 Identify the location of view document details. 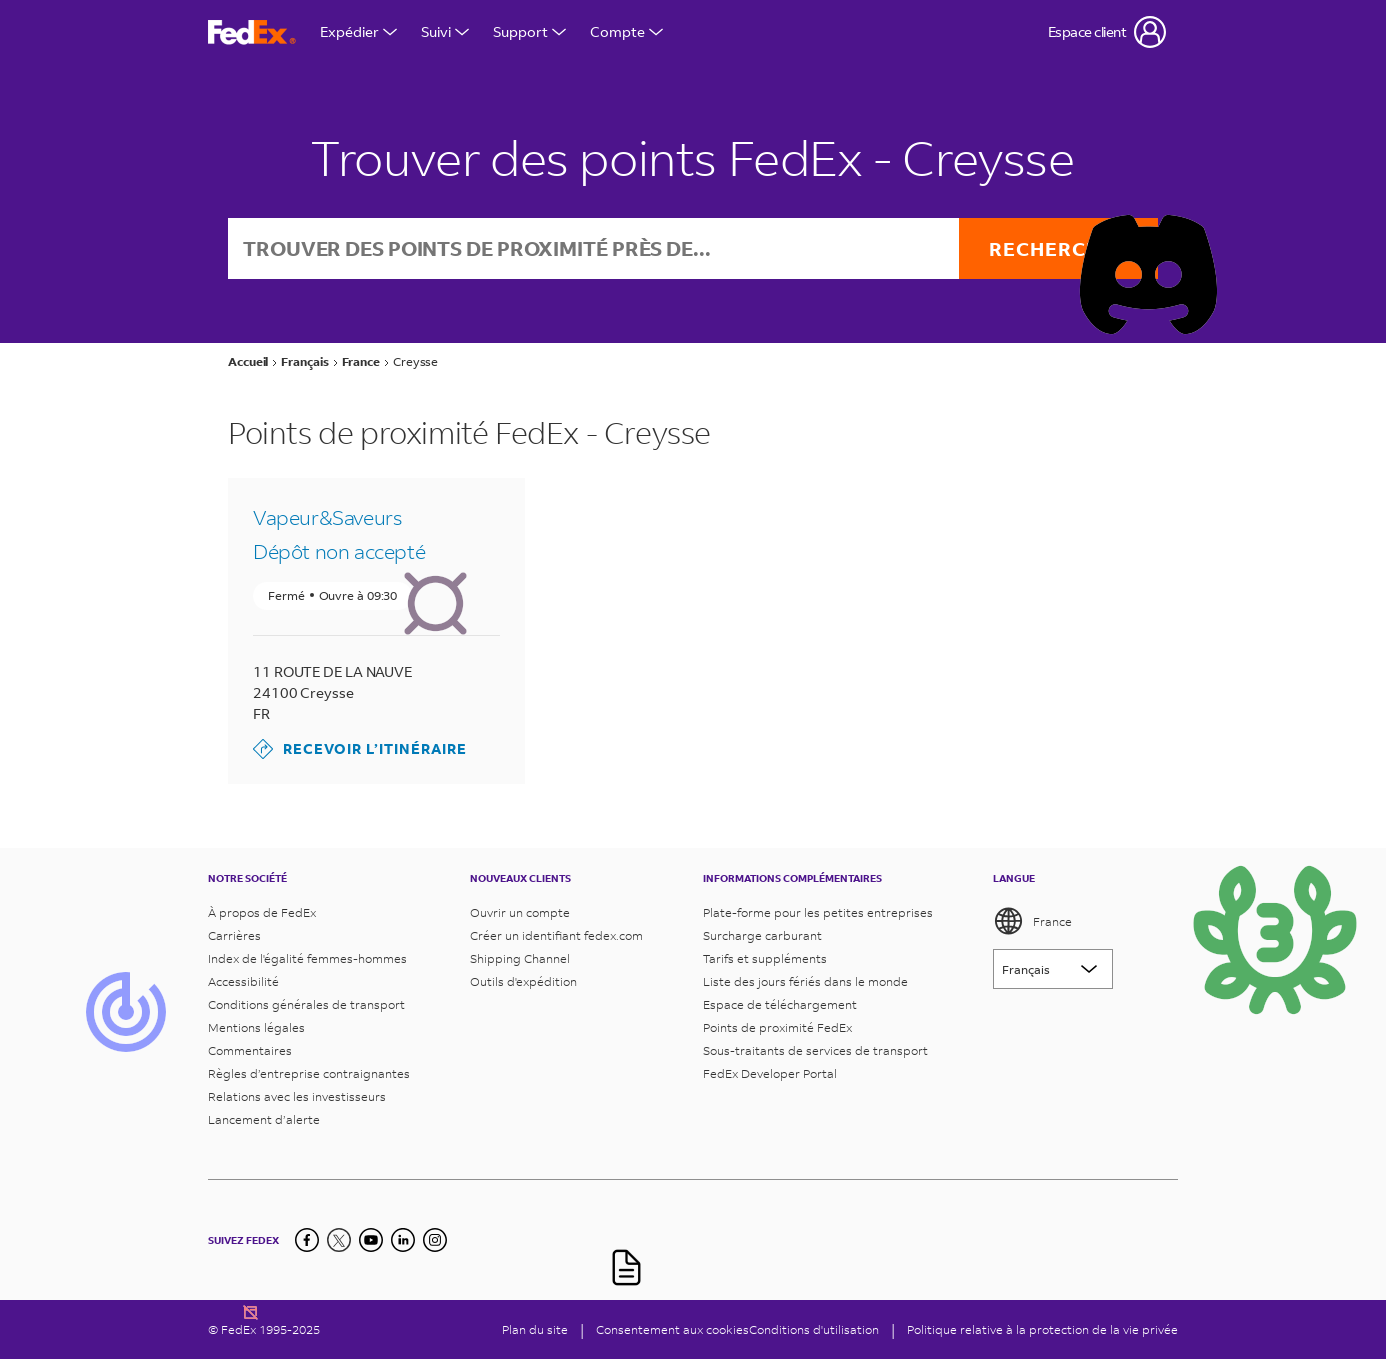
(626, 1267).